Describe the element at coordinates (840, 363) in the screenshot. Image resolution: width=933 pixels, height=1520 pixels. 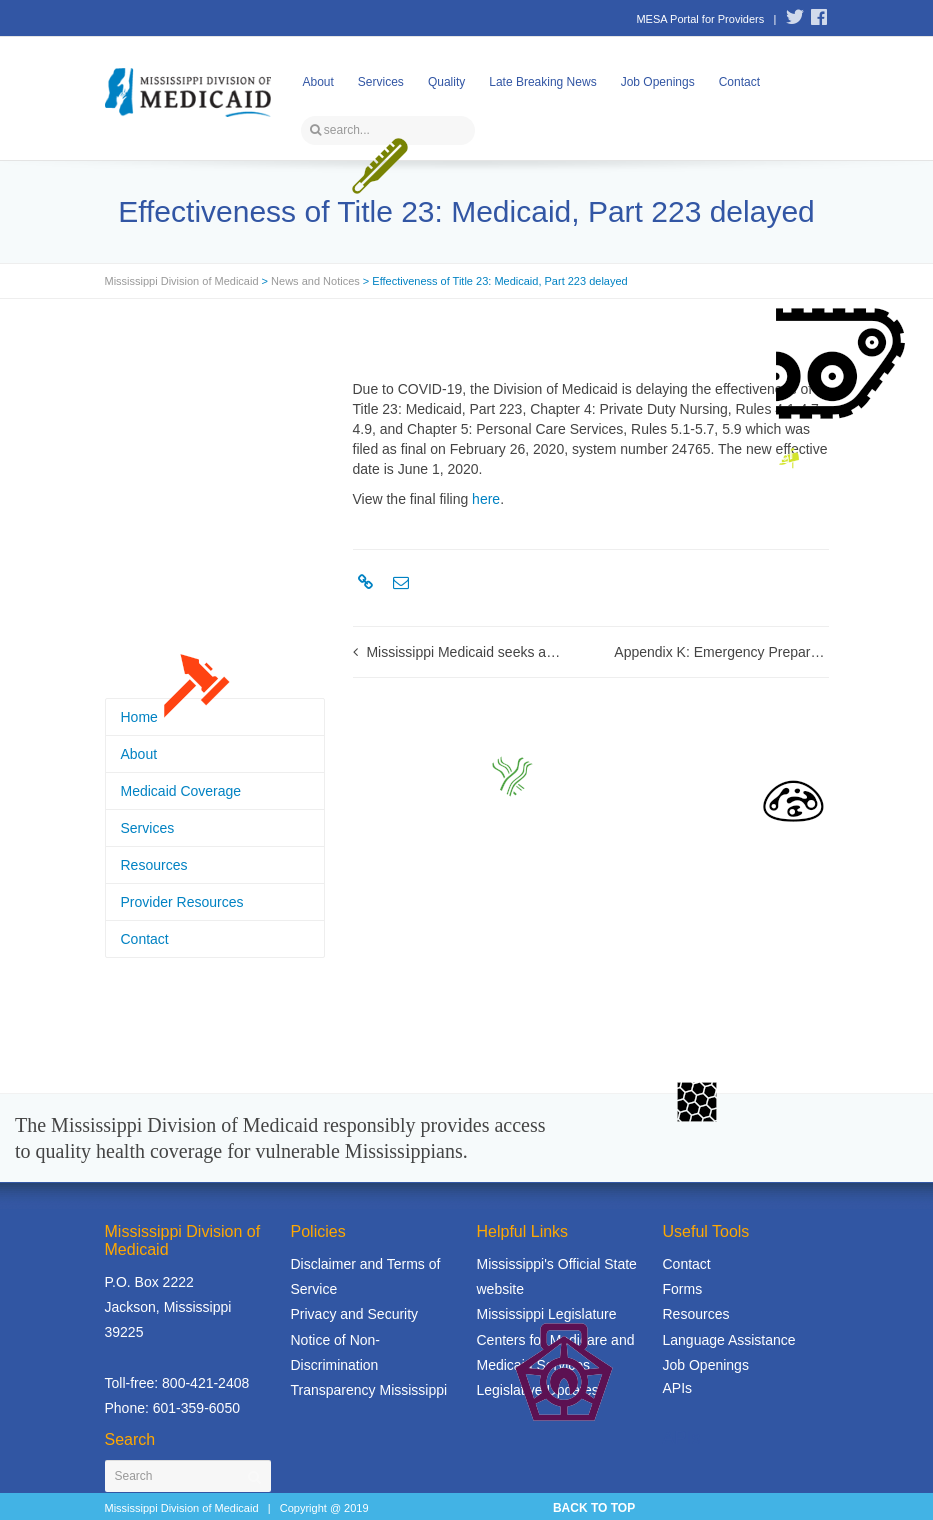
I see `select tank or tracked vehicle in a game` at that location.